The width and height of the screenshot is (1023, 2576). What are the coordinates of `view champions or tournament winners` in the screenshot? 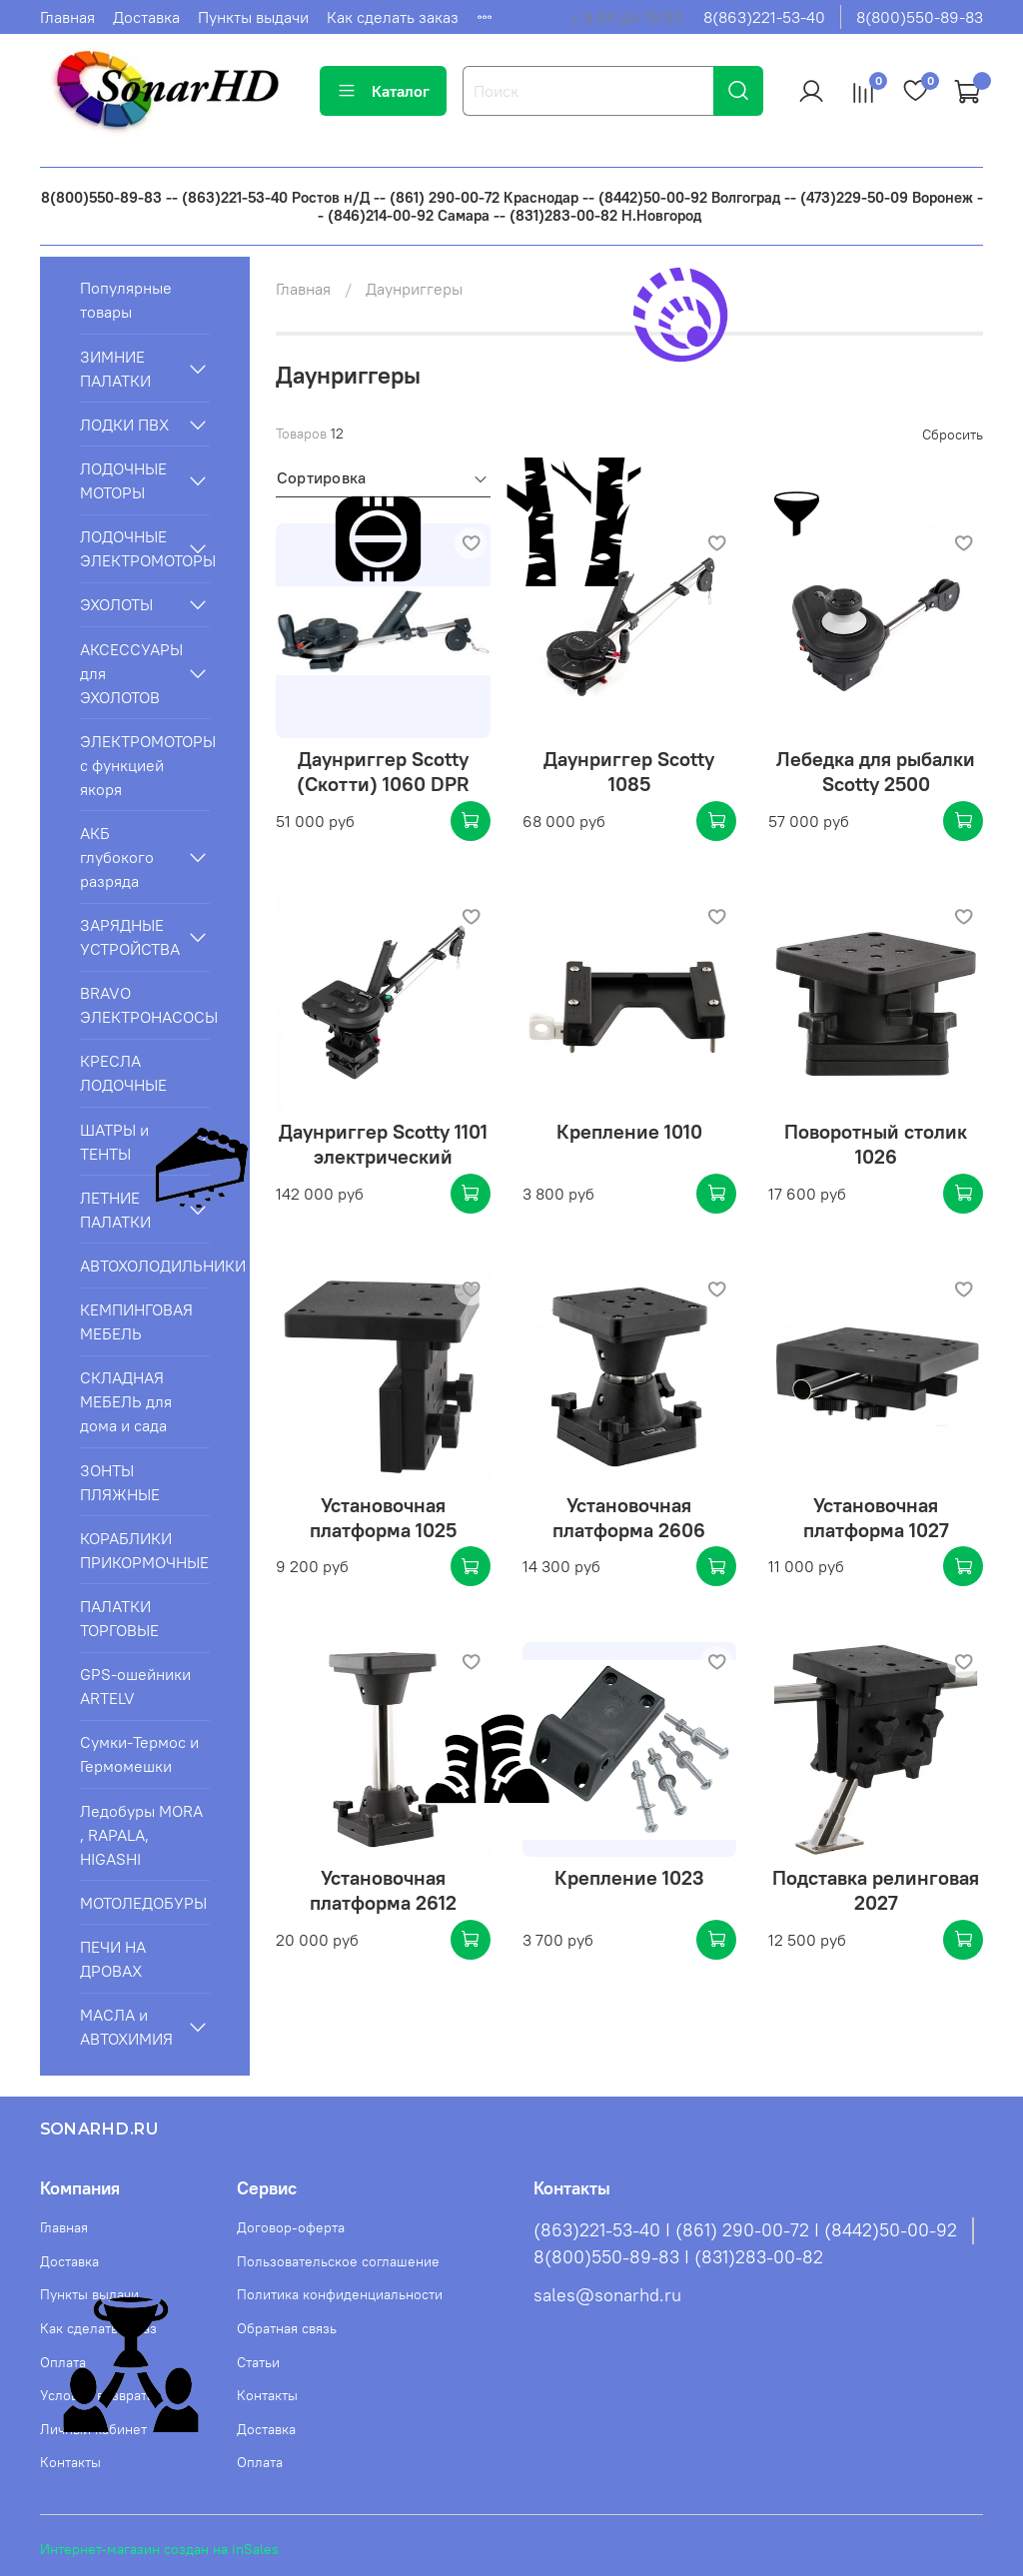 It's located at (131, 2362).